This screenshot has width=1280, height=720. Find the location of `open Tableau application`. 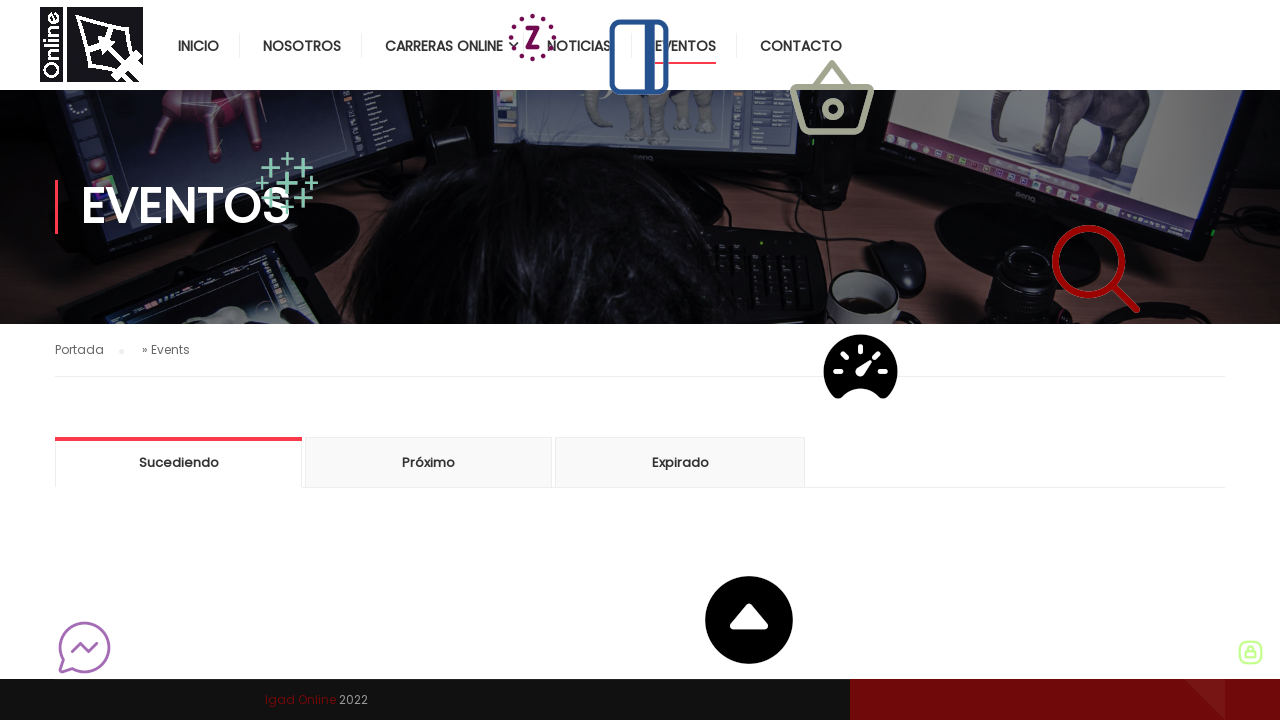

open Tableau application is located at coordinates (287, 183).